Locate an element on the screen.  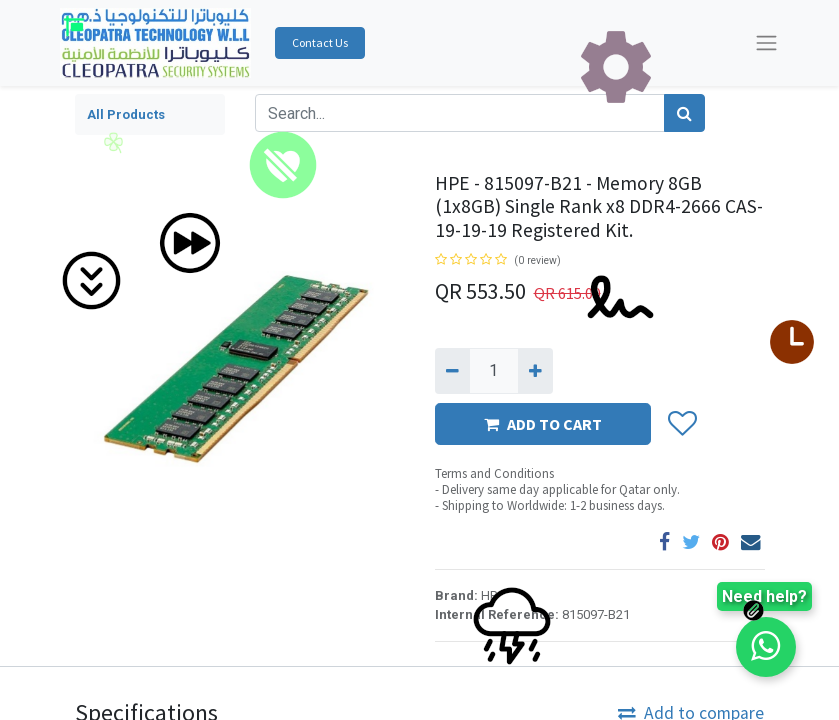
expand all content below is located at coordinates (91, 280).